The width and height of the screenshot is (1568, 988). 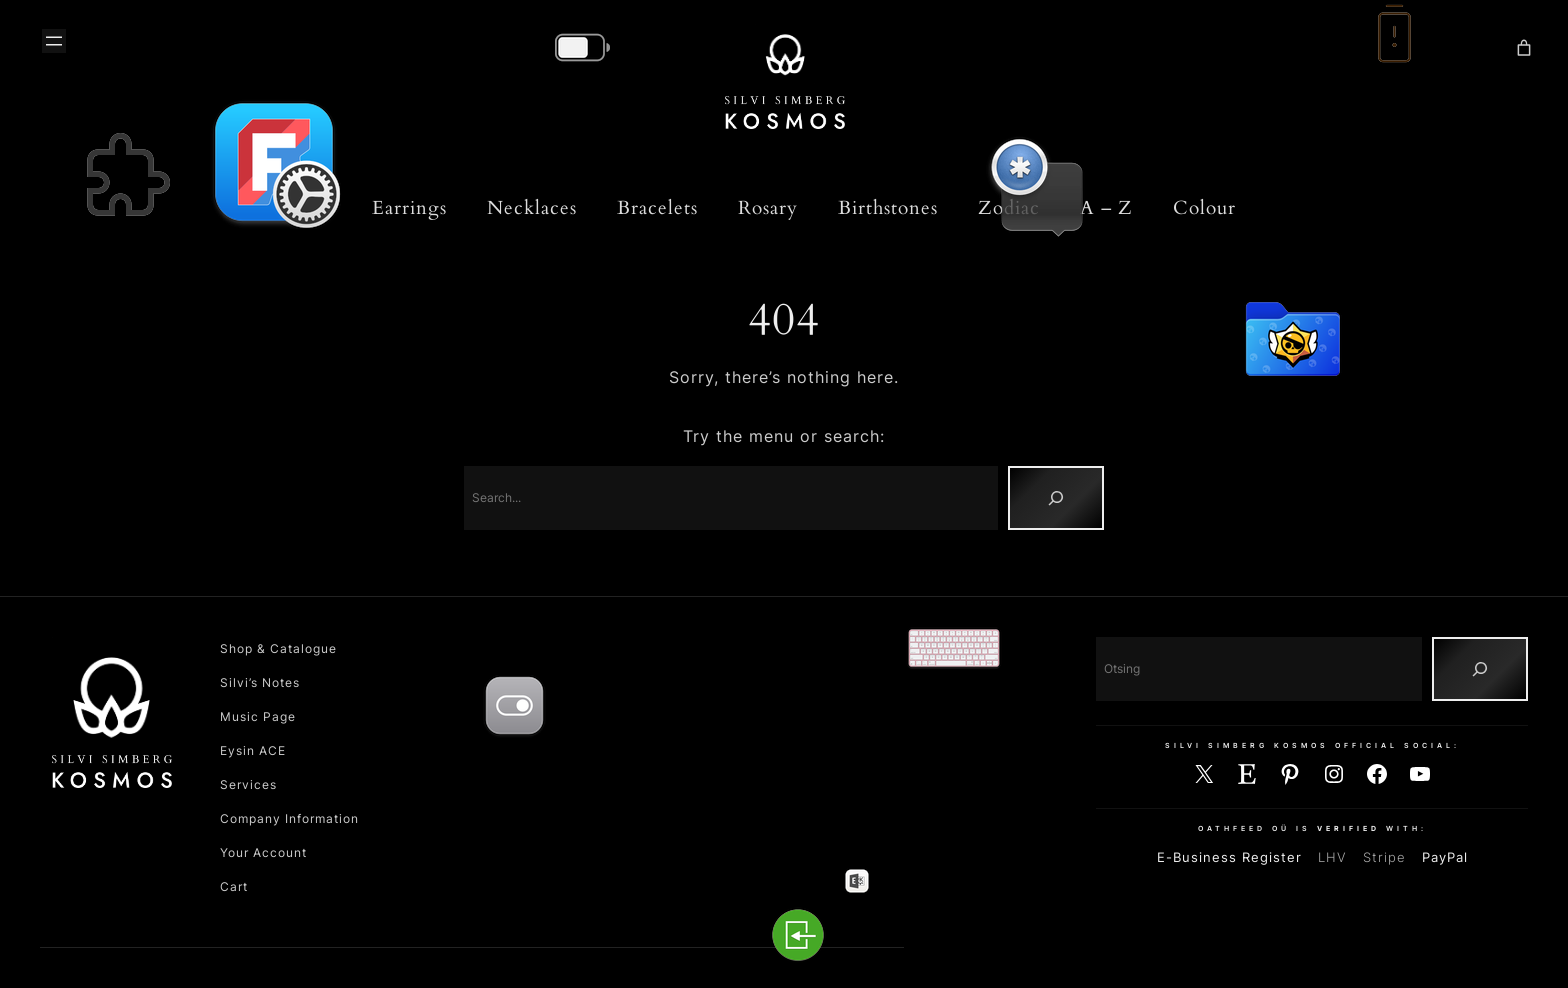 I want to click on open FreeCAD Link application, so click(x=274, y=162).